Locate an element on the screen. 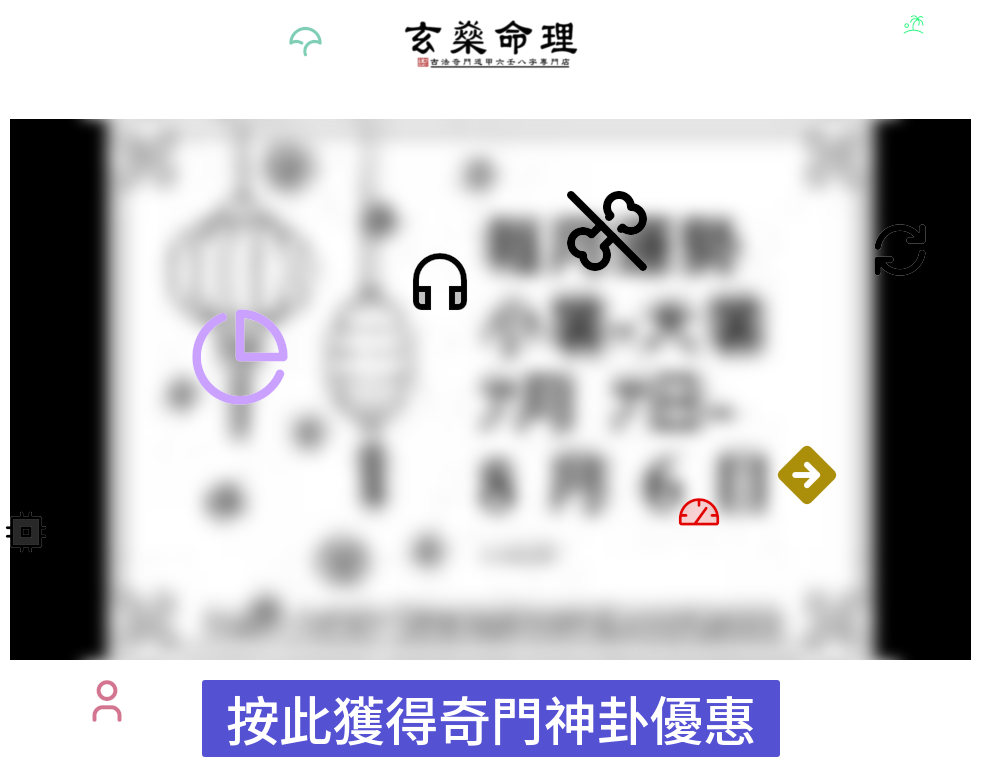 Image resolution: width=981 pixels, height=767 pixels. sync data across devices is located at coordinates (900, 250).